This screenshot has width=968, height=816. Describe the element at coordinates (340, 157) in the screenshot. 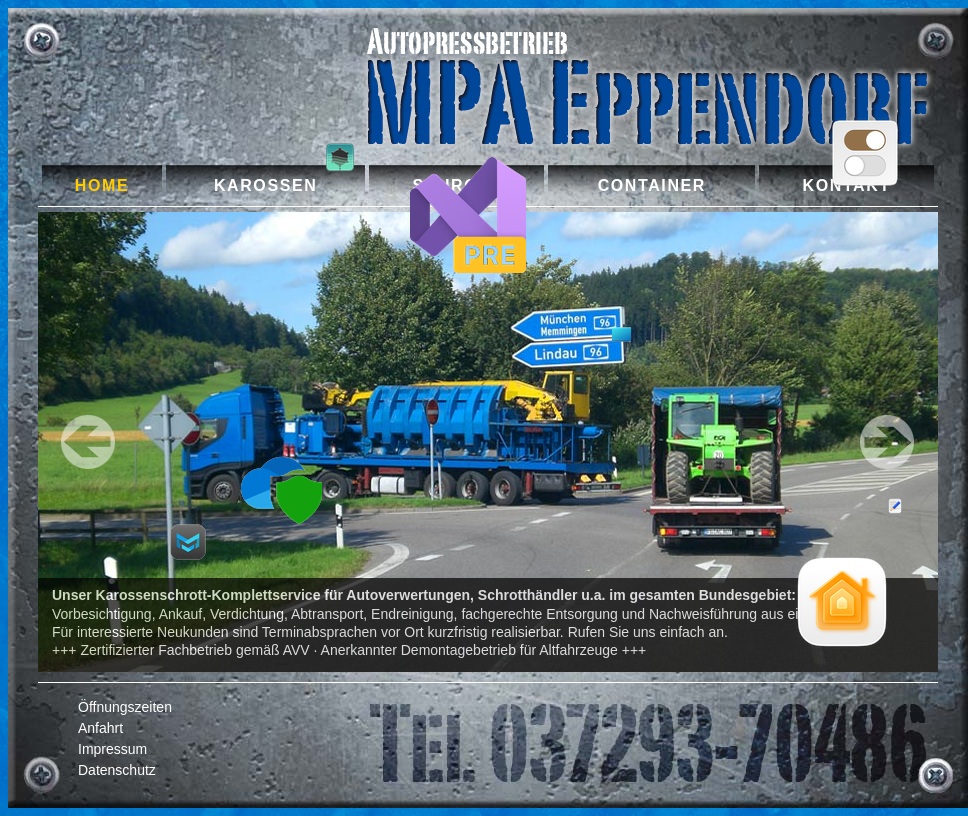

I see `launch the GNOME Mines game` at that location.